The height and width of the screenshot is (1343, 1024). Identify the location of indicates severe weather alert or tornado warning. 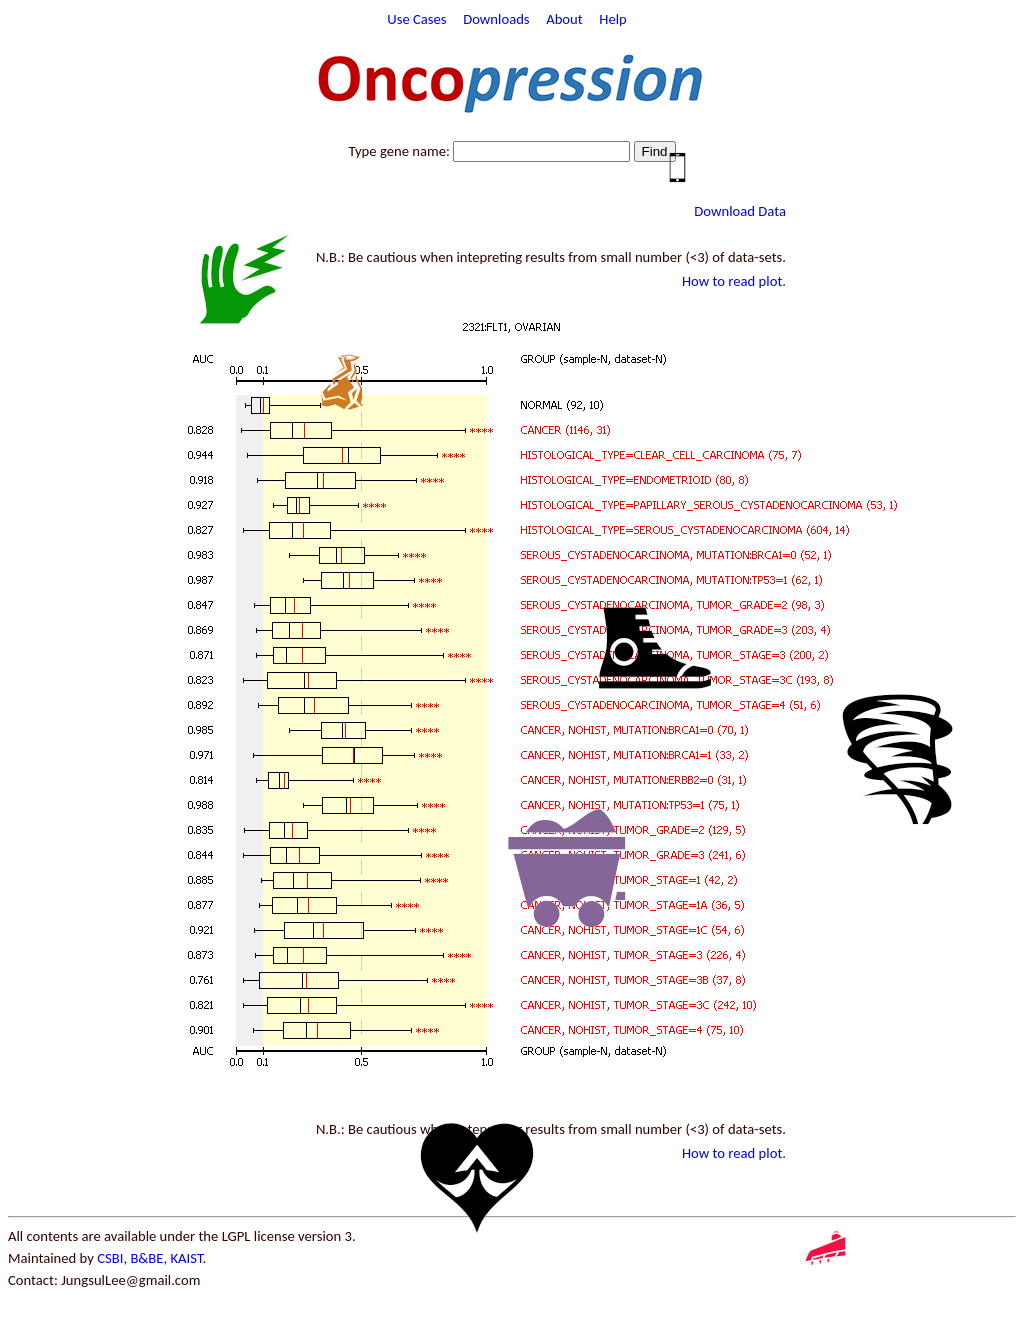
(898, 759).